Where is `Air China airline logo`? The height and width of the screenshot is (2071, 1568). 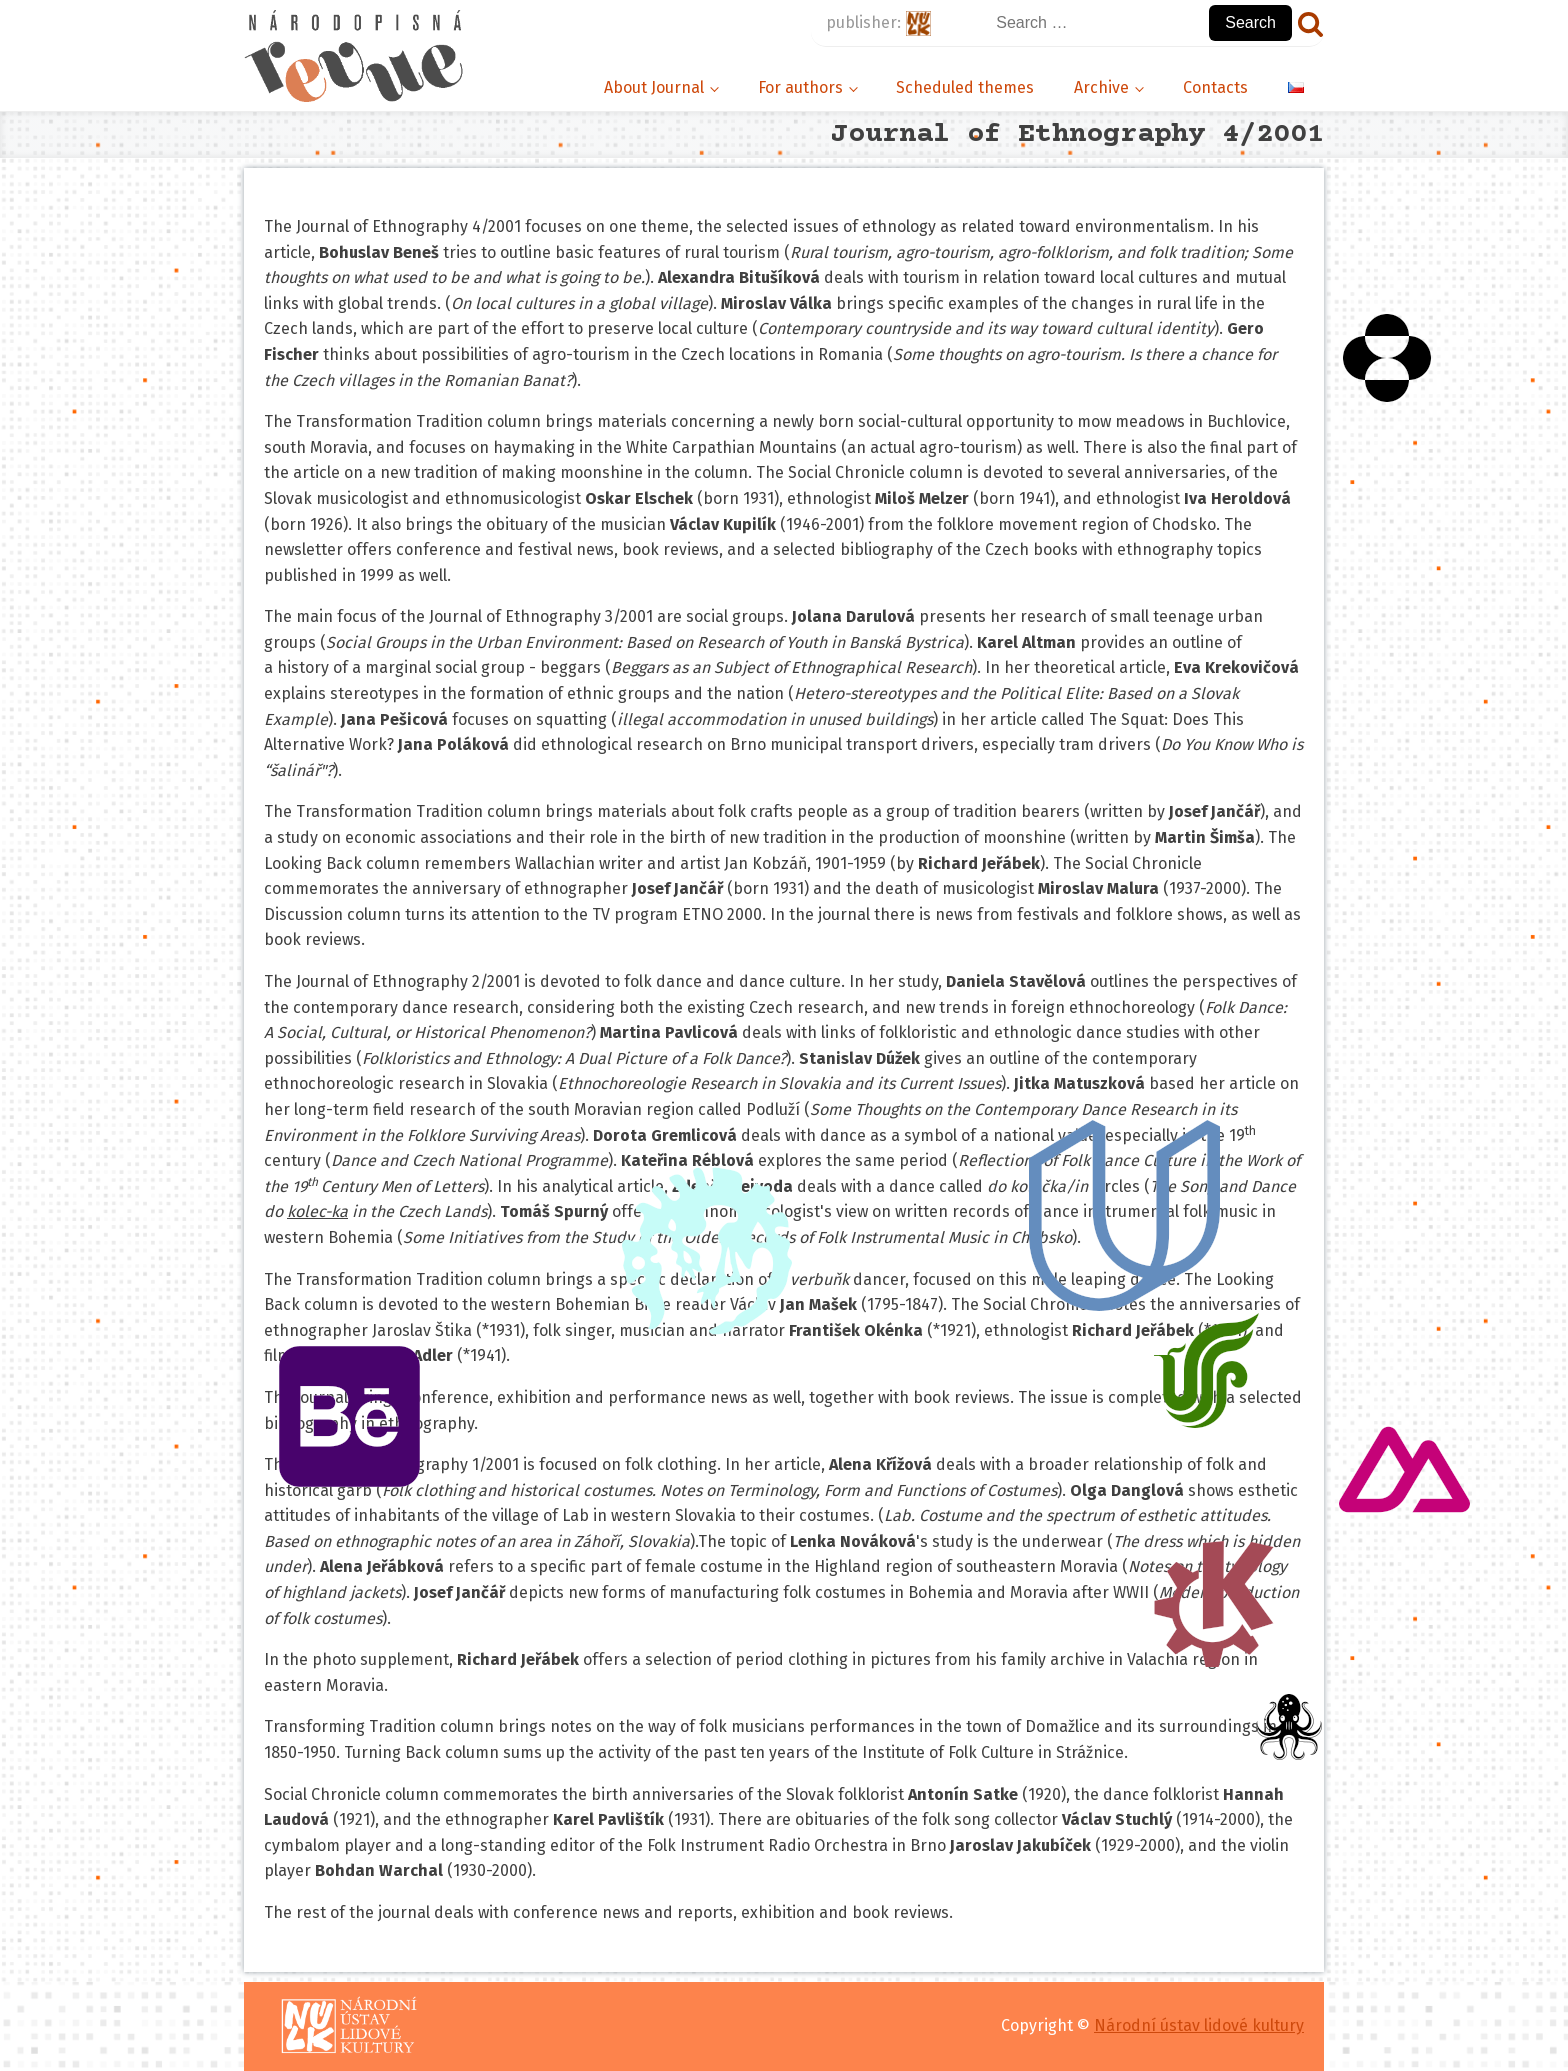
Air China airline logo is located at coordinates (1206, 1370).